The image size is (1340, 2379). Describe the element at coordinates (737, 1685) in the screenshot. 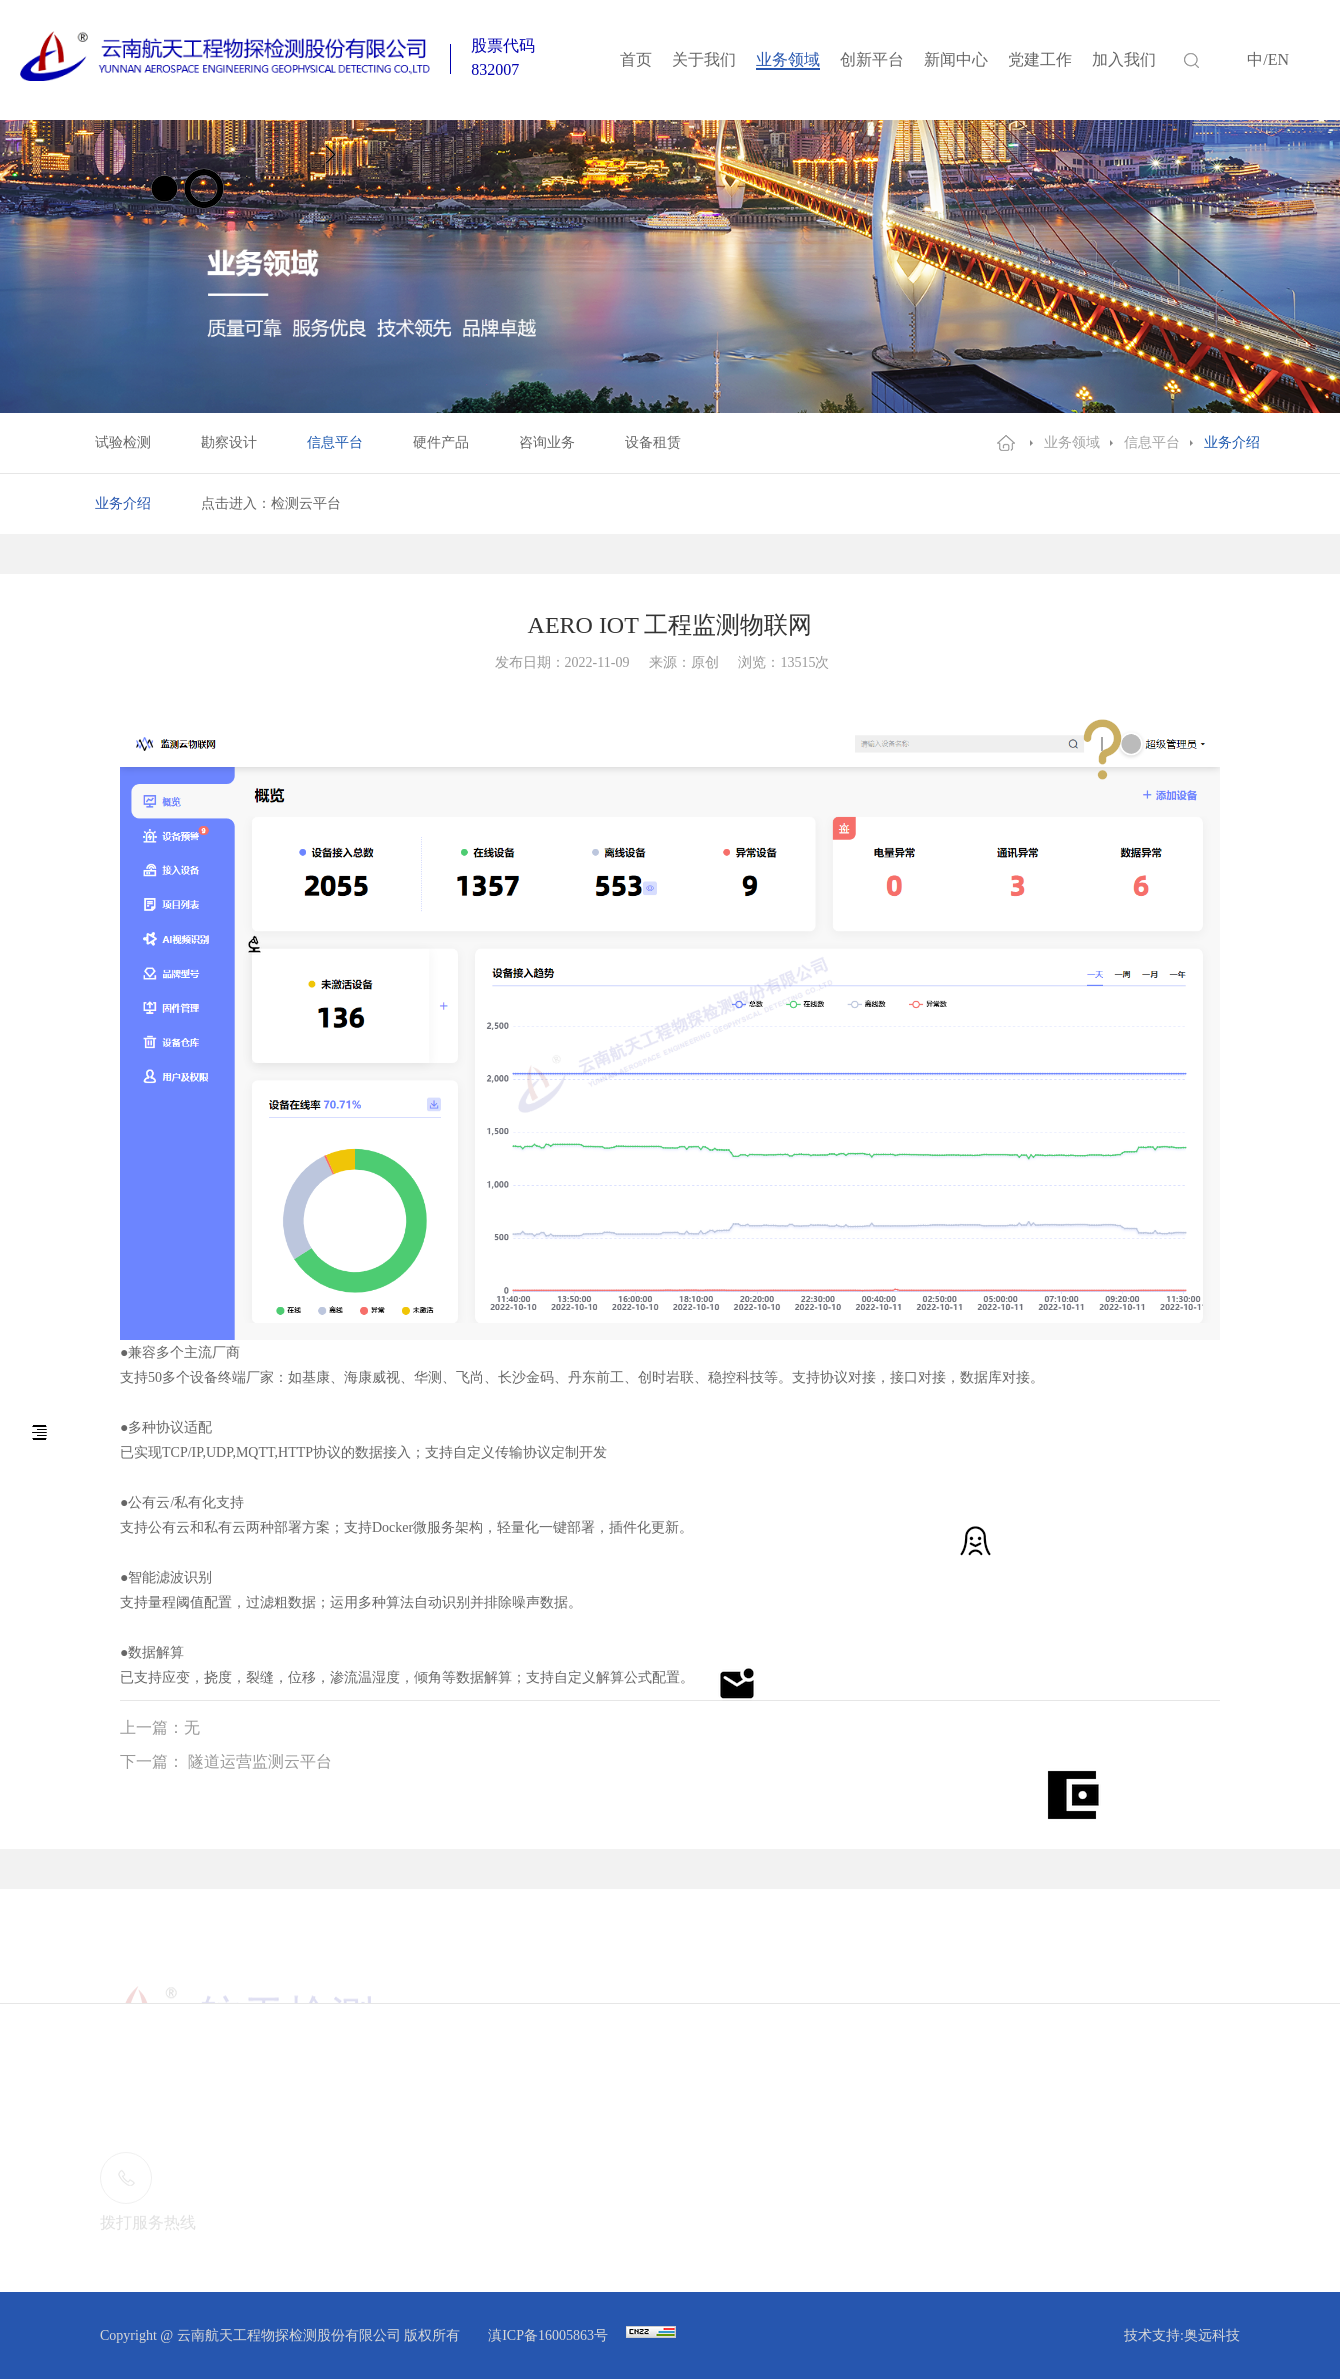

I see `indicates an unread email in your inbox` at that location.